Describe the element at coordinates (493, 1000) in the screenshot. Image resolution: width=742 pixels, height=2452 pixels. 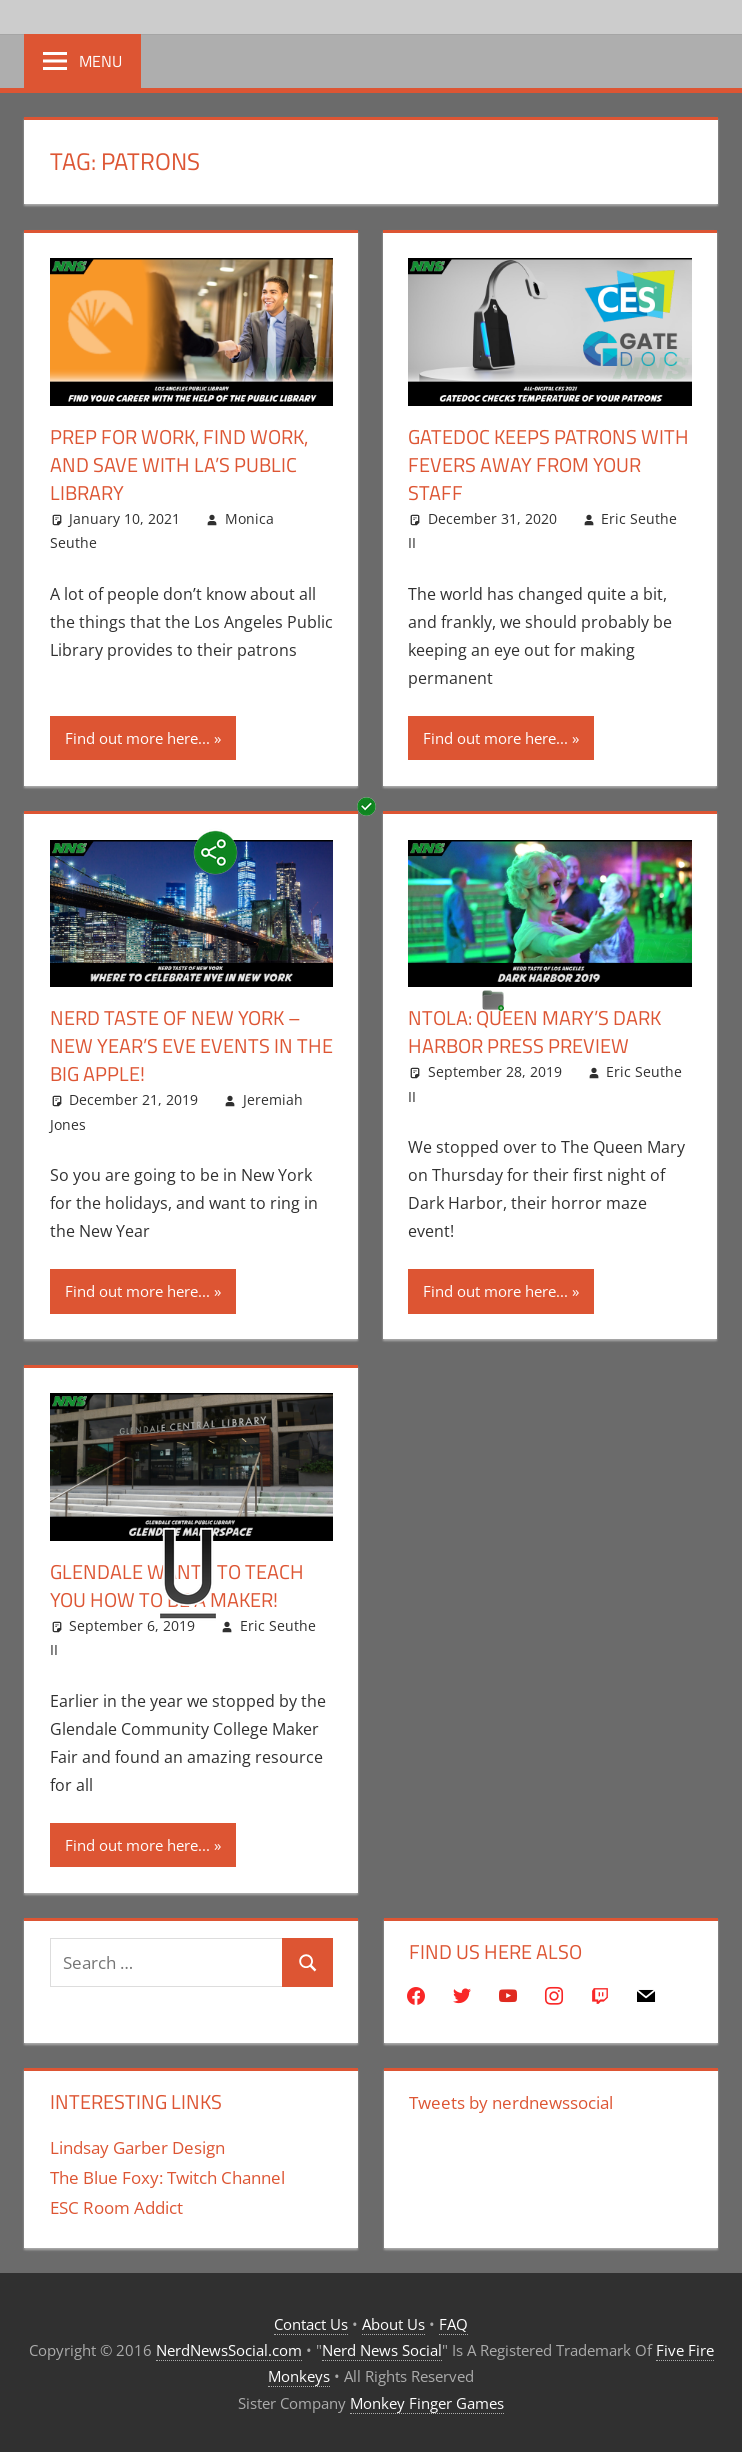
I see `create a new folder` at that location.